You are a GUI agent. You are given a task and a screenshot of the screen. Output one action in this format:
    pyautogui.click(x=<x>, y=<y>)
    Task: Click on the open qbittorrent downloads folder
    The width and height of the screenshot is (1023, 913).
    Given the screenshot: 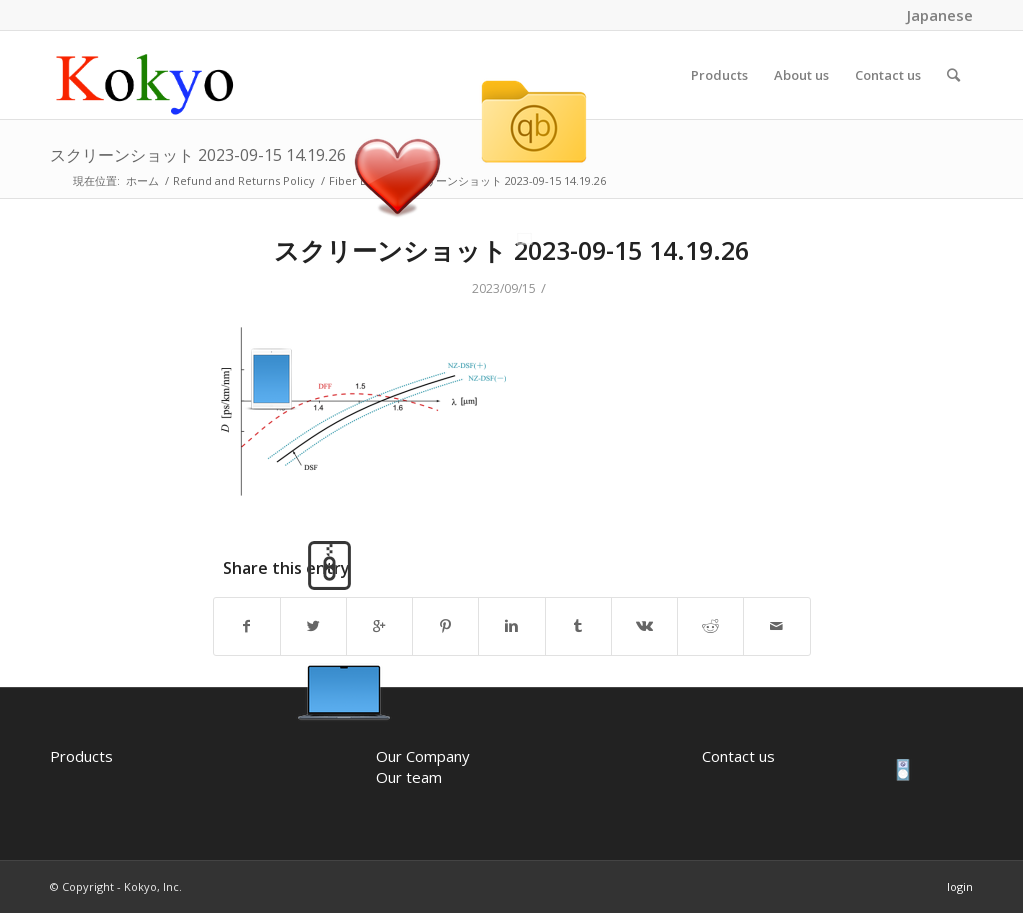 What is the action you would take?
    pyautogui.click(x=533, y=124)
    